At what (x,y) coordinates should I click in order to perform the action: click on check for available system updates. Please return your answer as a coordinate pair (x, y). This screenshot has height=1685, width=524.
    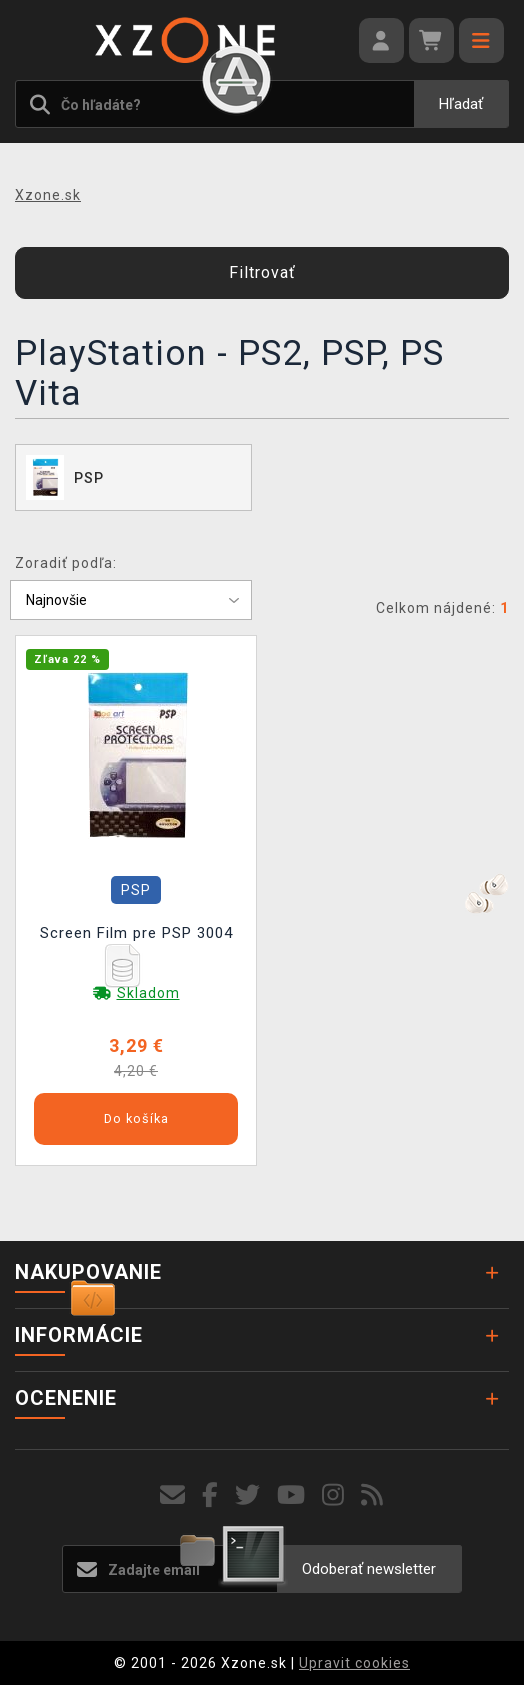
    Looking at the image, I should click on (236, 79).